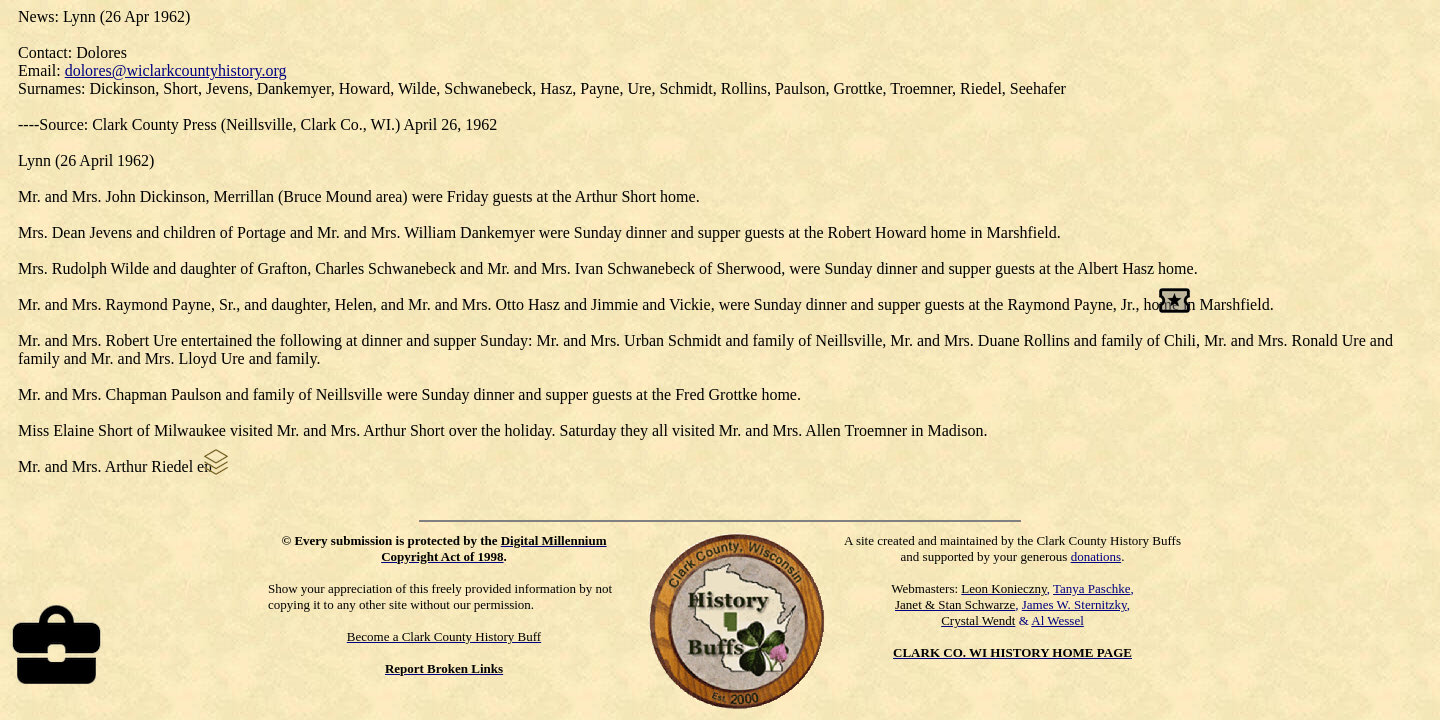  I want to click on access business or work-related features, so click(56, 644).